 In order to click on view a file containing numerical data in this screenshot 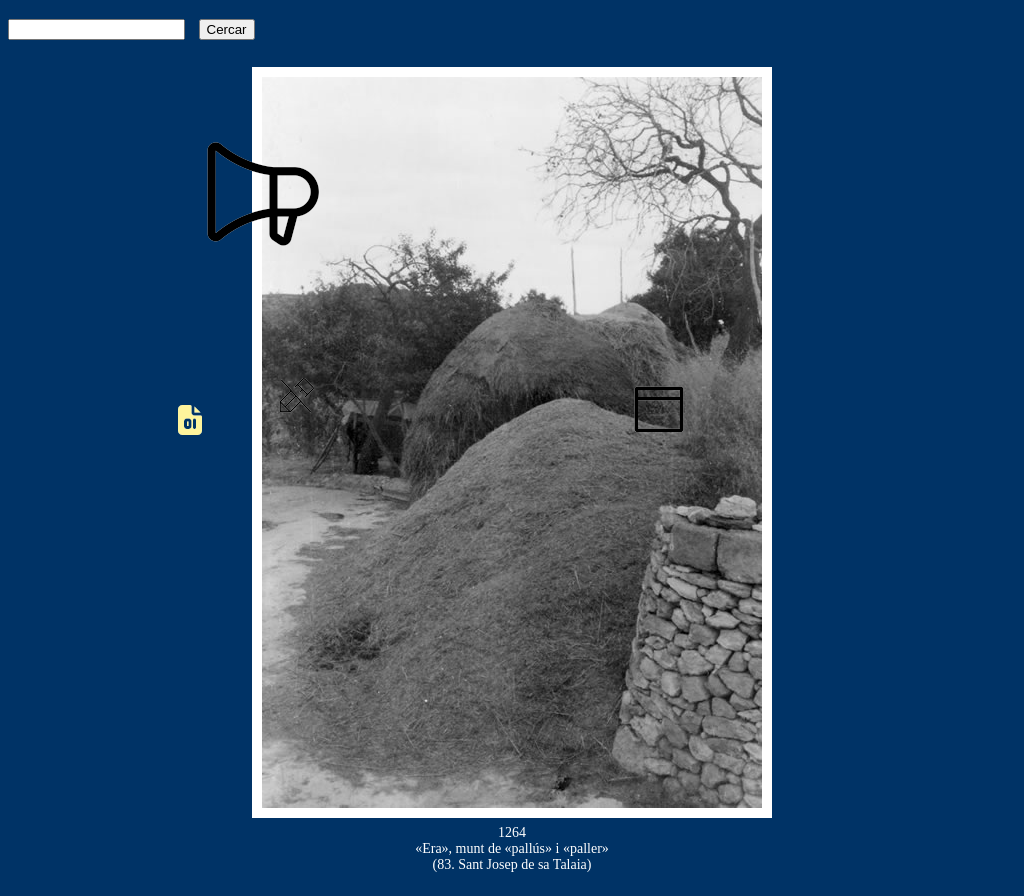, I will do `click(190, 420)`.